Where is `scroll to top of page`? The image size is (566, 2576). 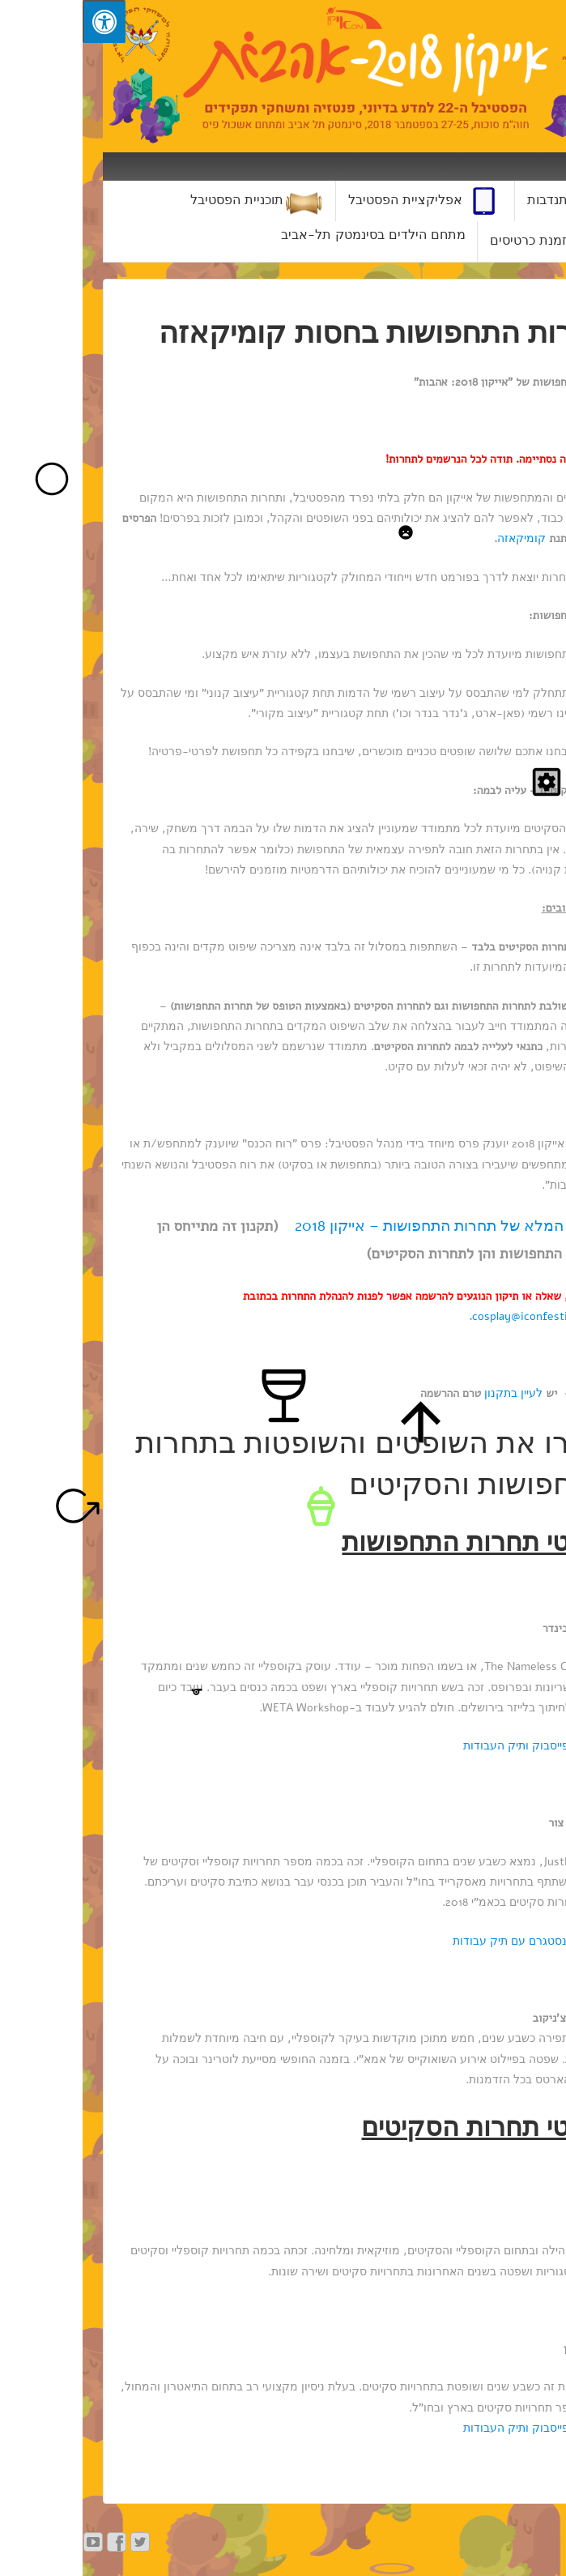 scroll to top of page is located at coordinates (420, 1422).